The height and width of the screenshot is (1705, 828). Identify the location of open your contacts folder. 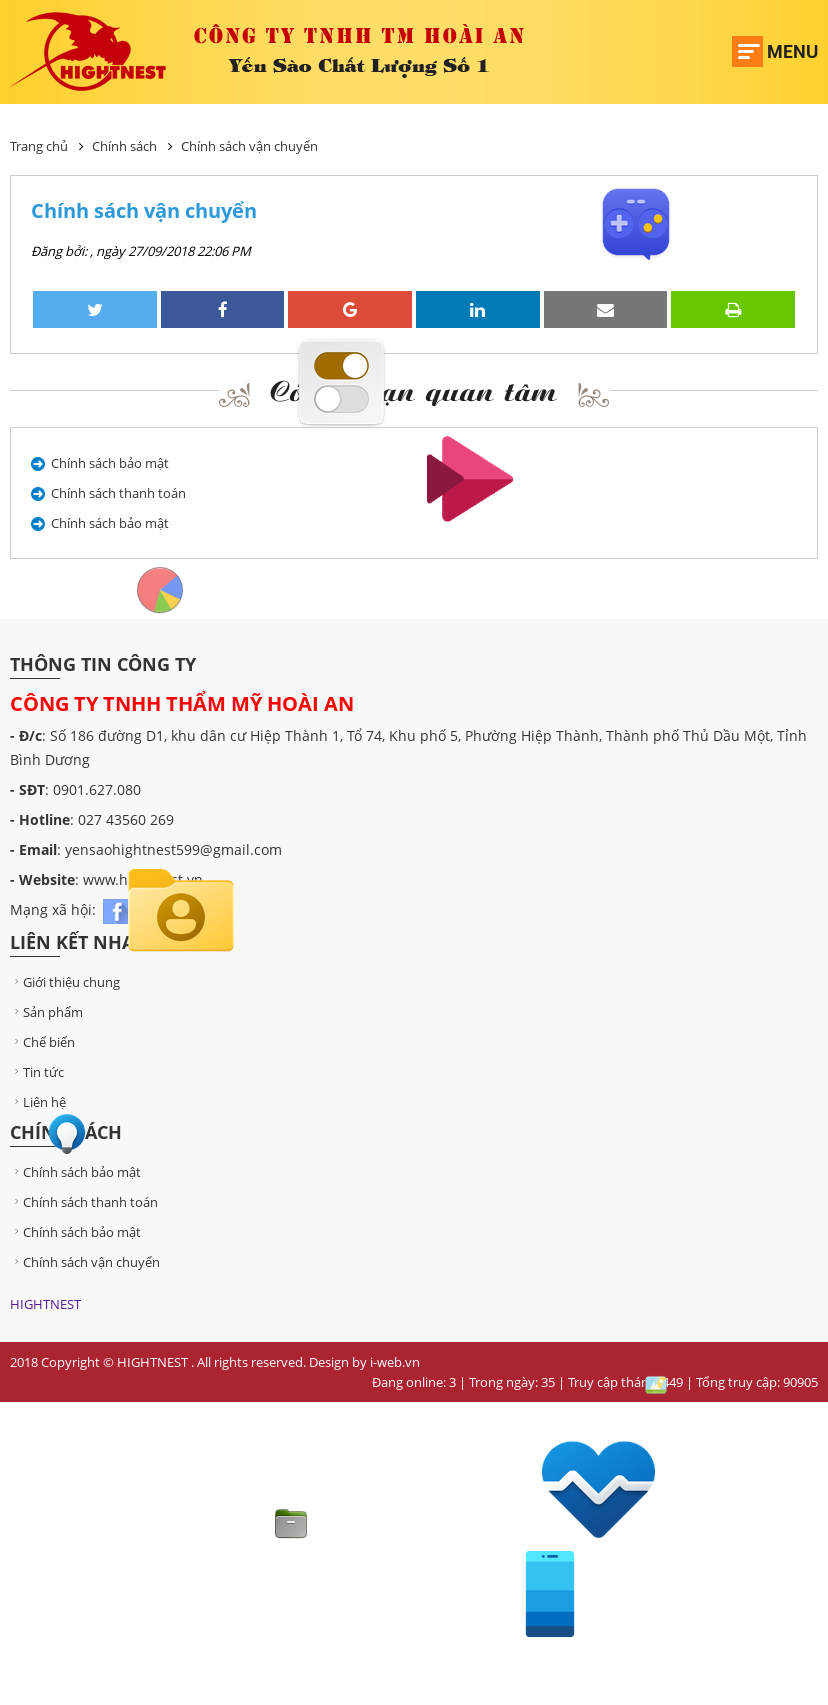
(181, 913).